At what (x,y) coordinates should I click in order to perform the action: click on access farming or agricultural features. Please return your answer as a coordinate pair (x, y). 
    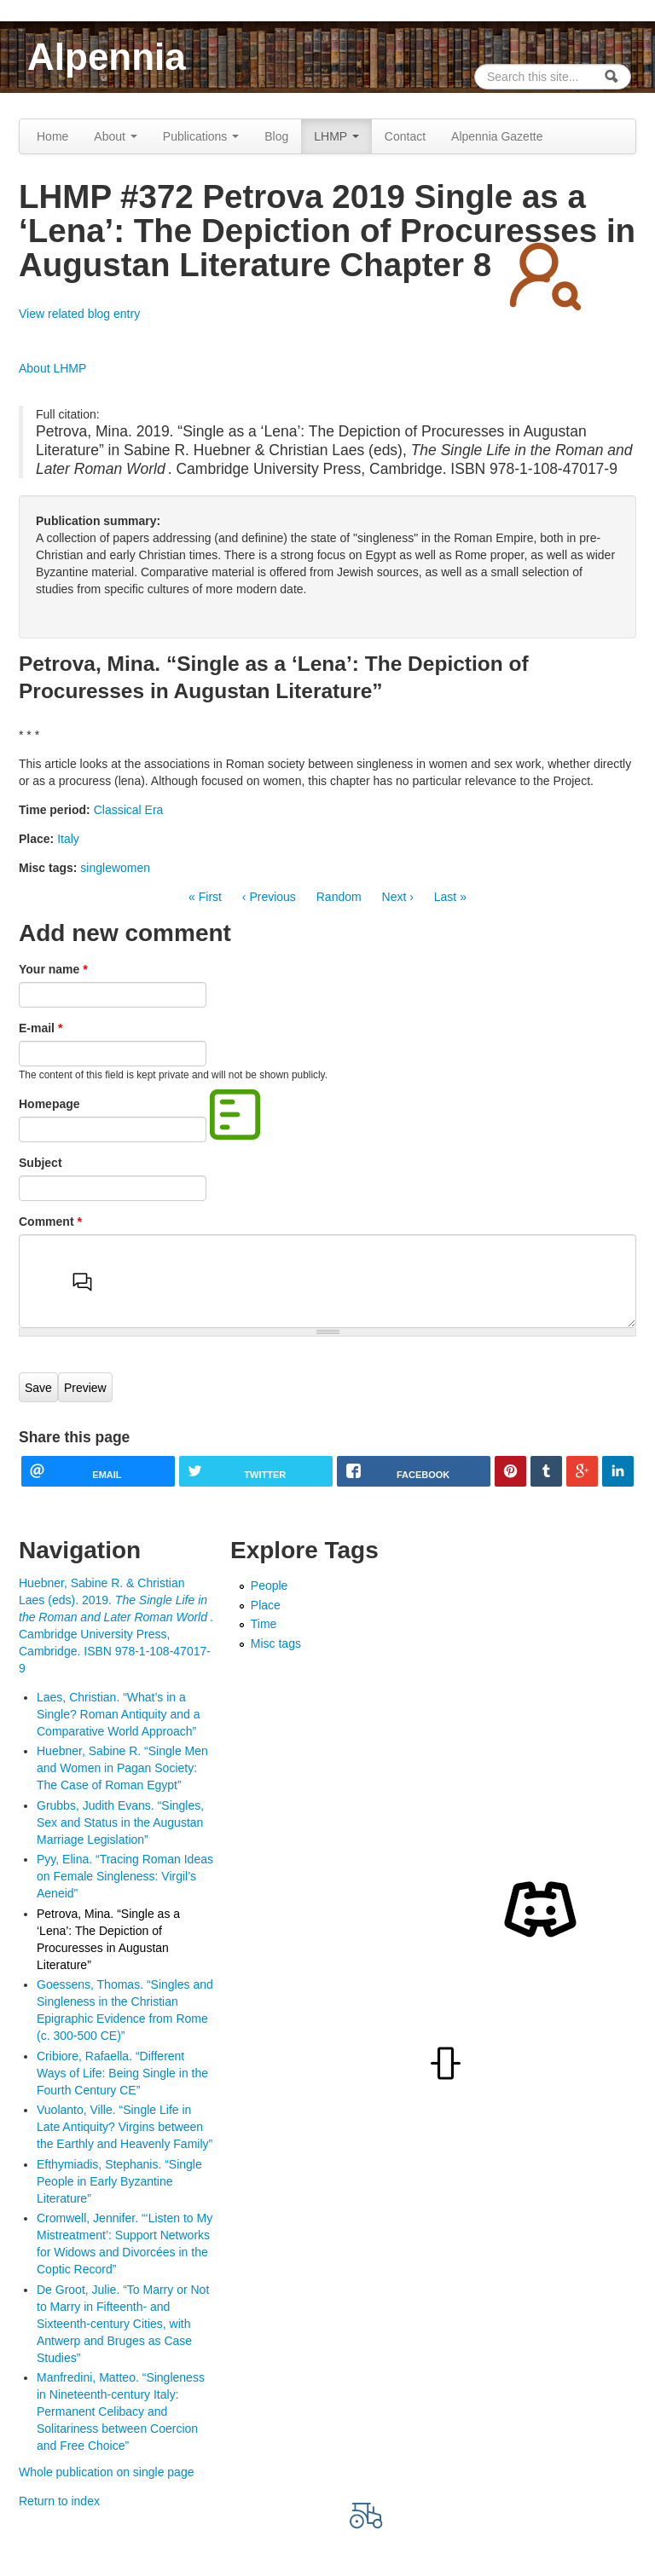
    Looking at the image, I should click on (365, 2515).